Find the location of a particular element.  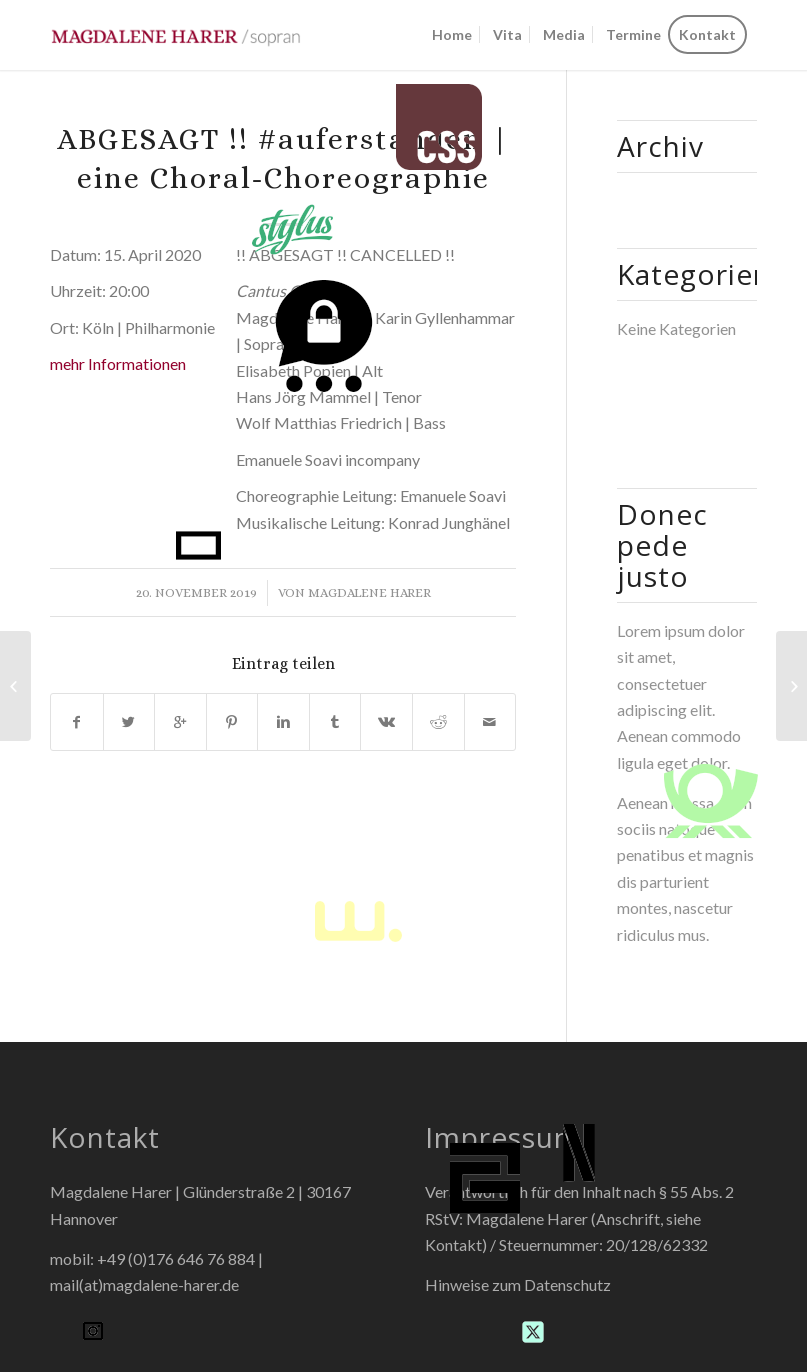

wagmi cryptocurrency/web3 library logo is located at coordinates (358, 921).